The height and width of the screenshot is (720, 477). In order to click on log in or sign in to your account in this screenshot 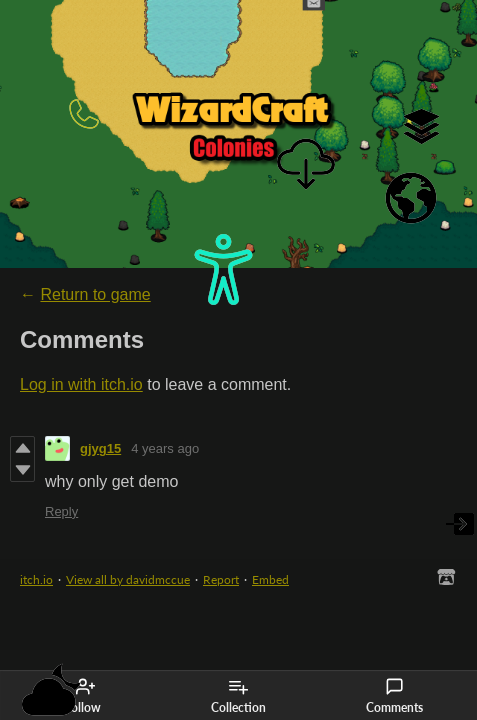, I will do `click(460, 524)`.